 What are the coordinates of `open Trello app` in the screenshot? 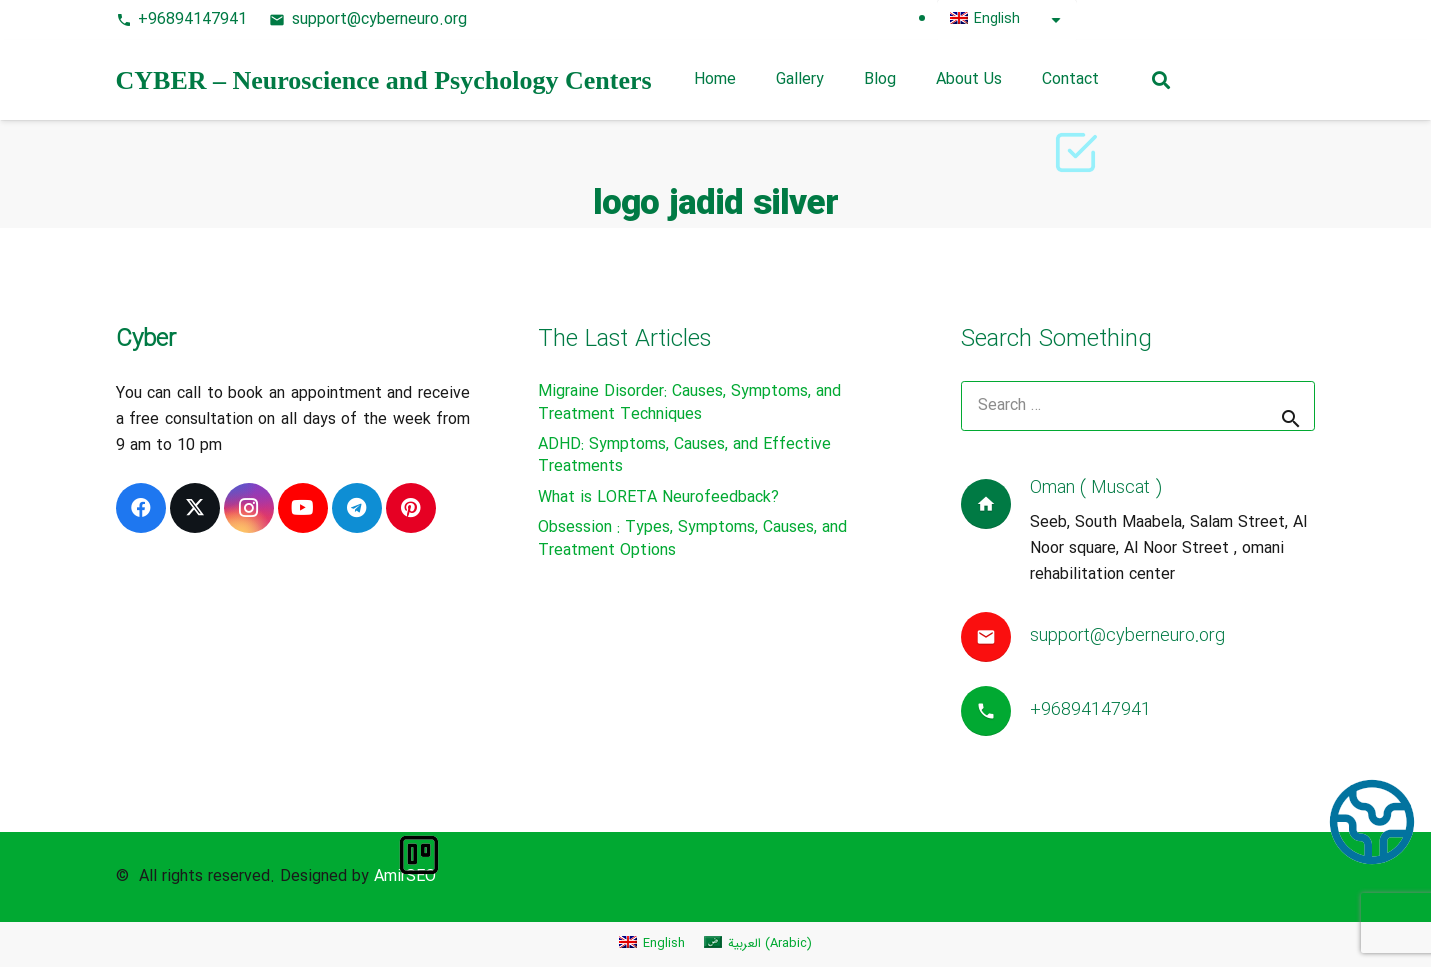 It's located at (419, 855).